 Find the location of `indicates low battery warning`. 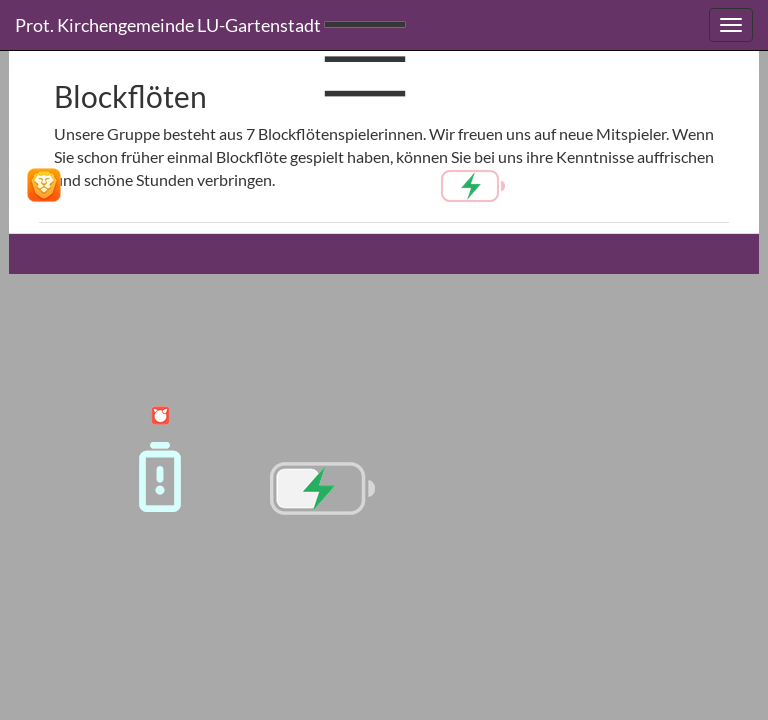

indicates low battery warning is located at coordinates (160, 477).